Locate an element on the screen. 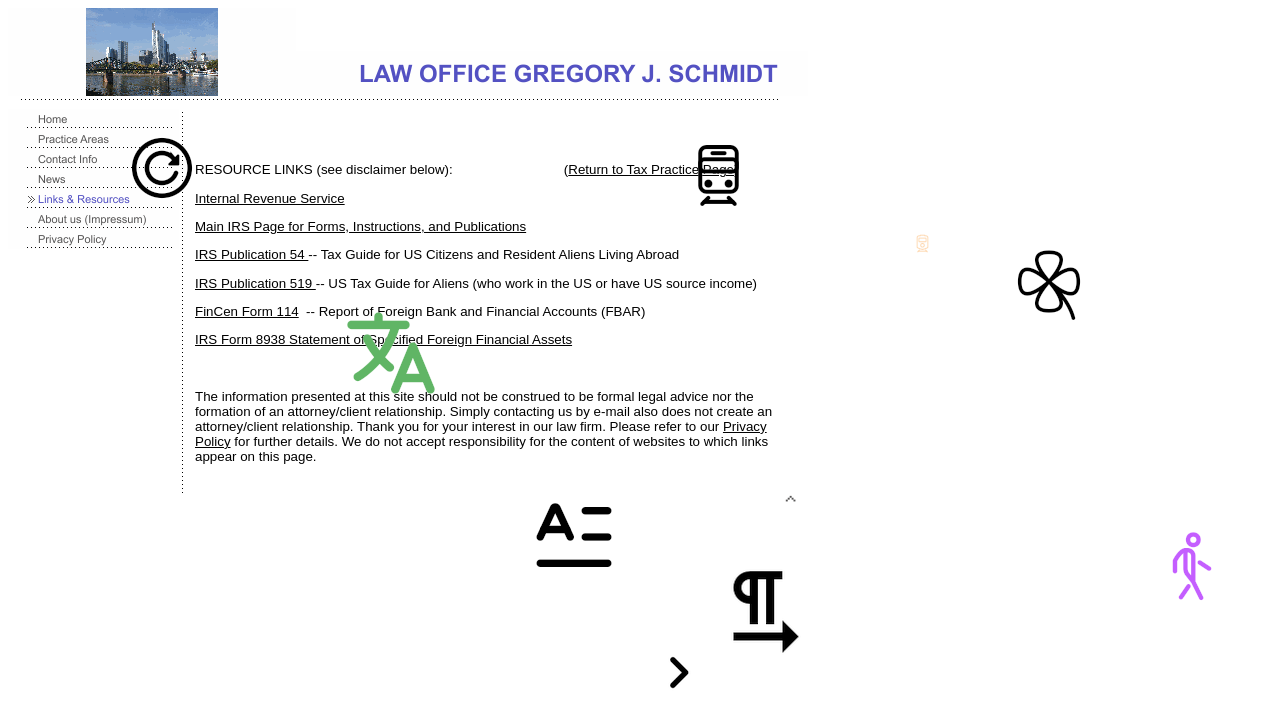 This screenshot has width=1280, height=720. view subway or metro transit options is located at coordinates (718, 175).